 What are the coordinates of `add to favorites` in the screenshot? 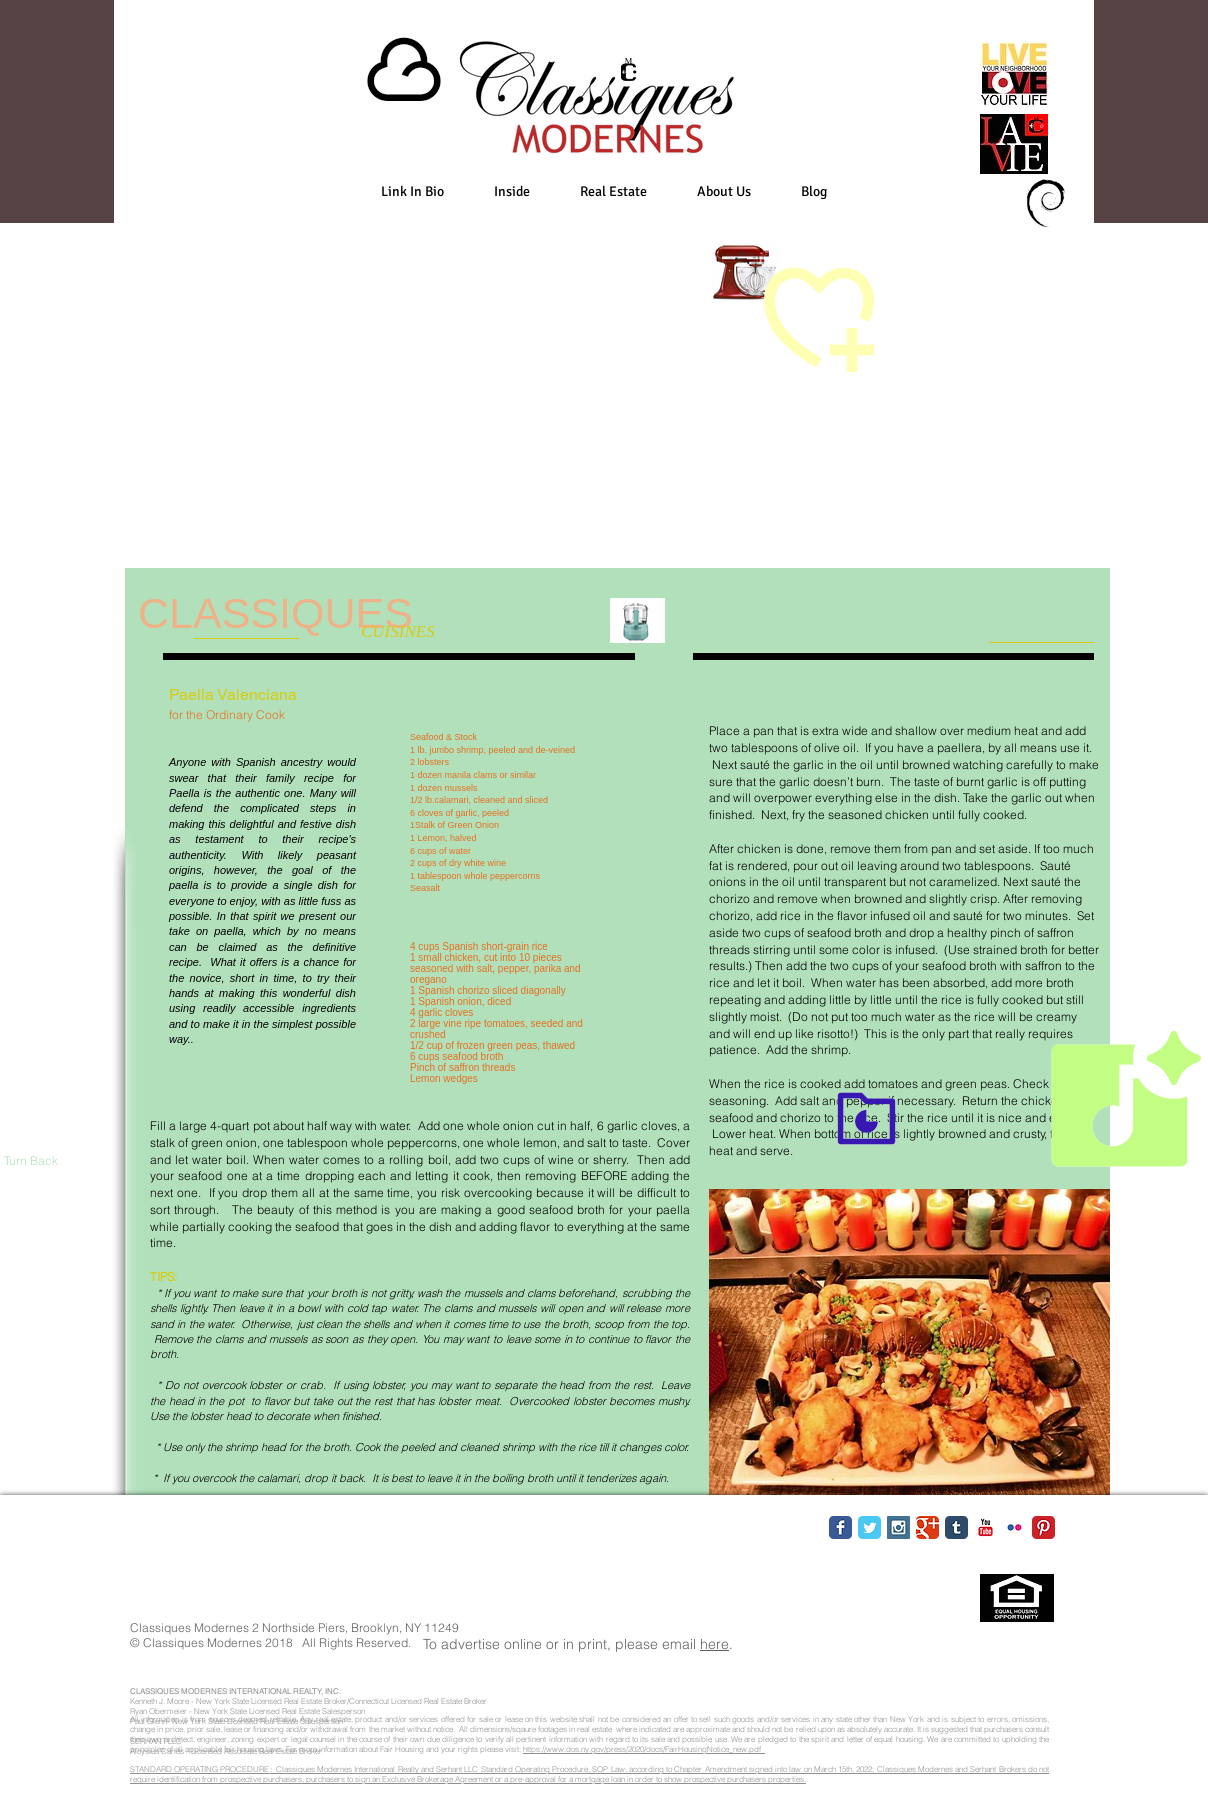 It's located at (819, 317).